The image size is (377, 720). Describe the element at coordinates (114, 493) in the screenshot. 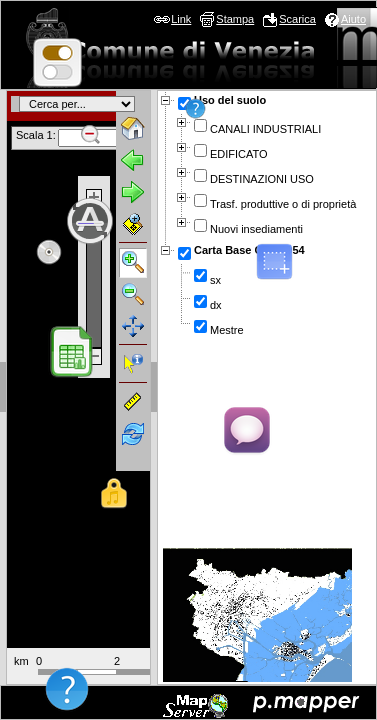

I see `open EarTag music tagging application` at that location.